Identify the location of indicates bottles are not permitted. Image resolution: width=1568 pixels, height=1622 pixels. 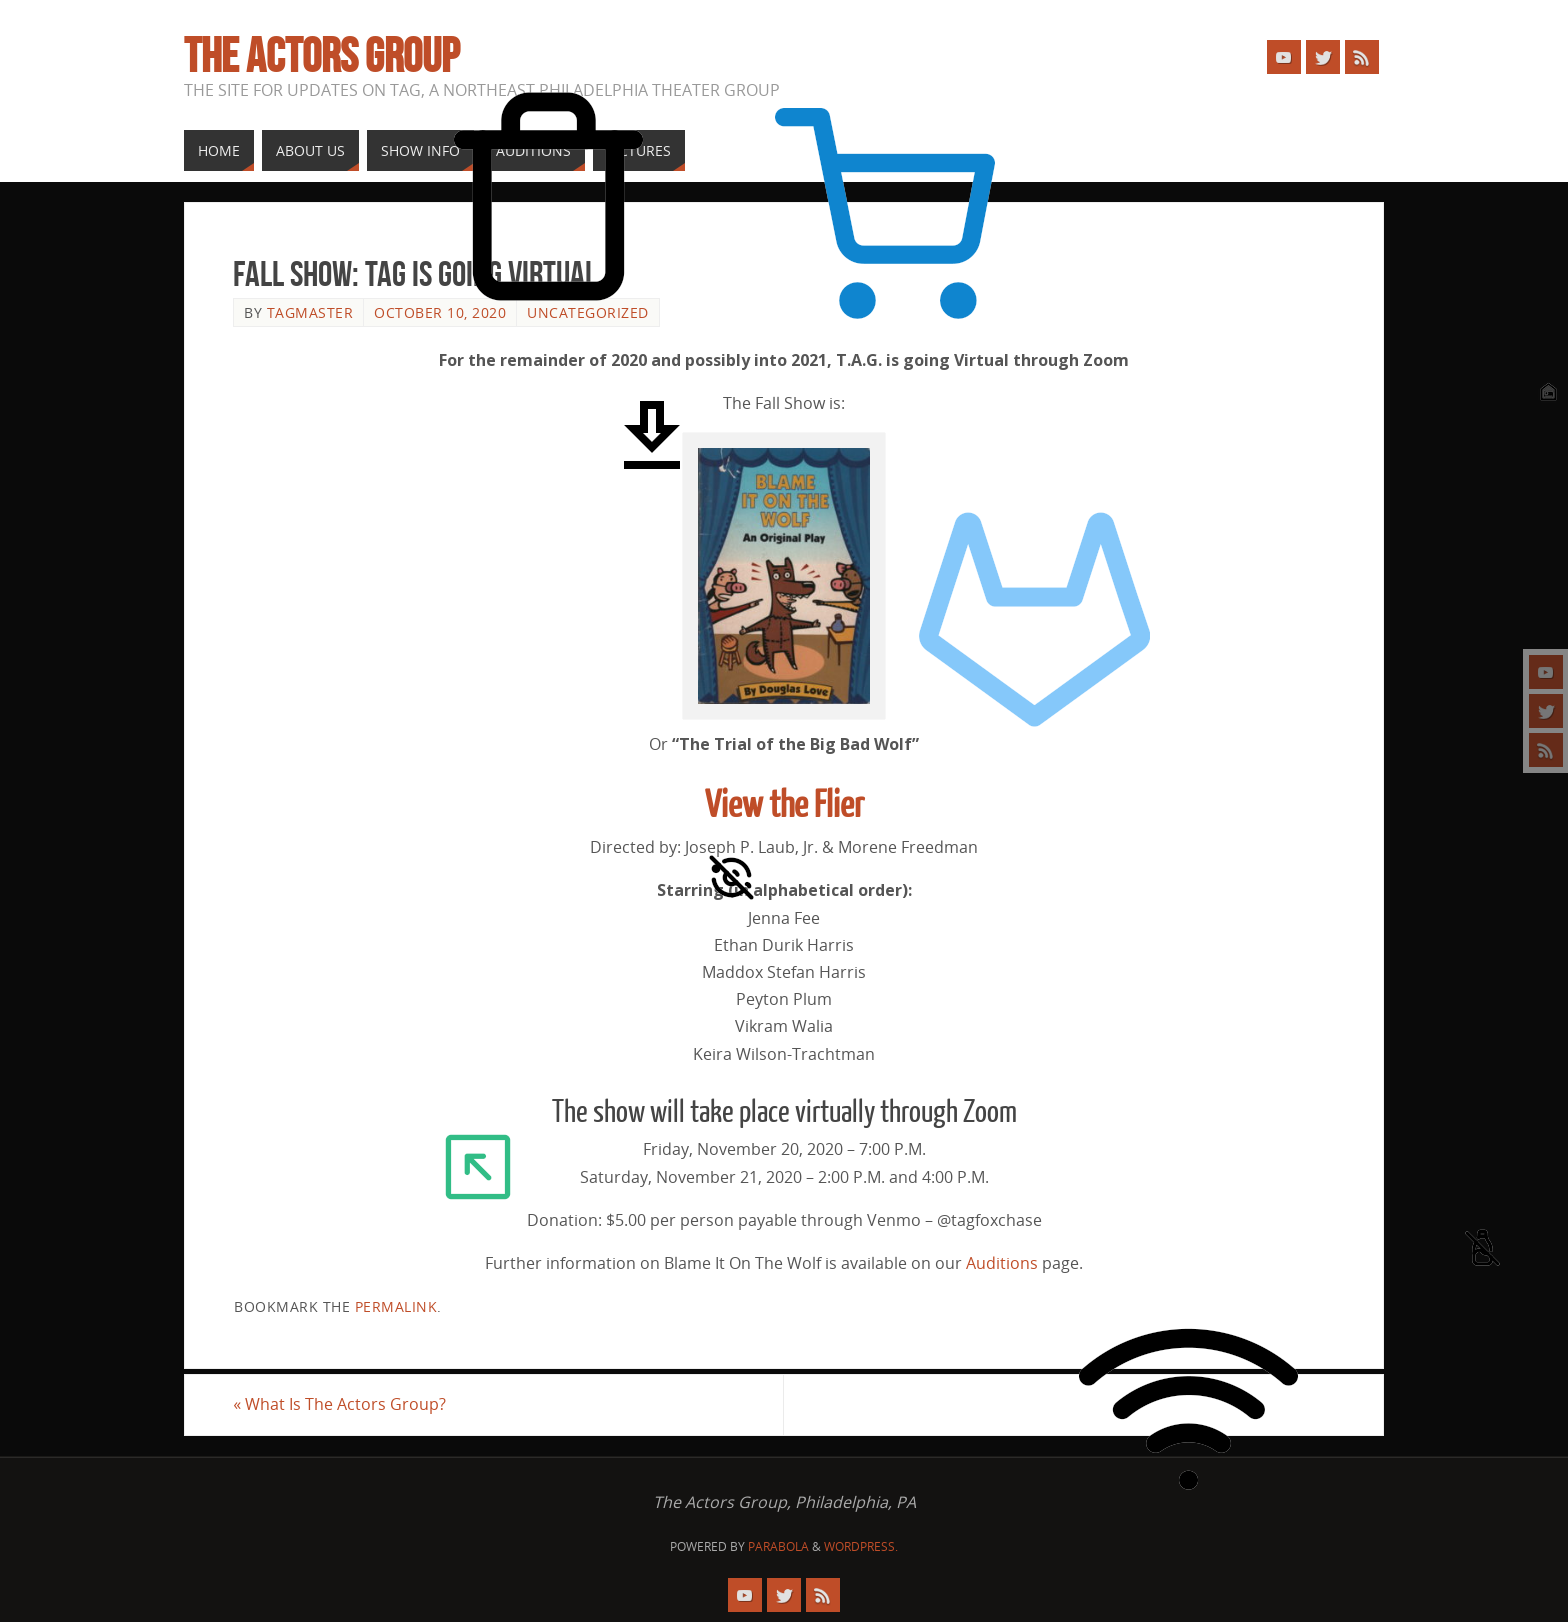
(1482, 1248).